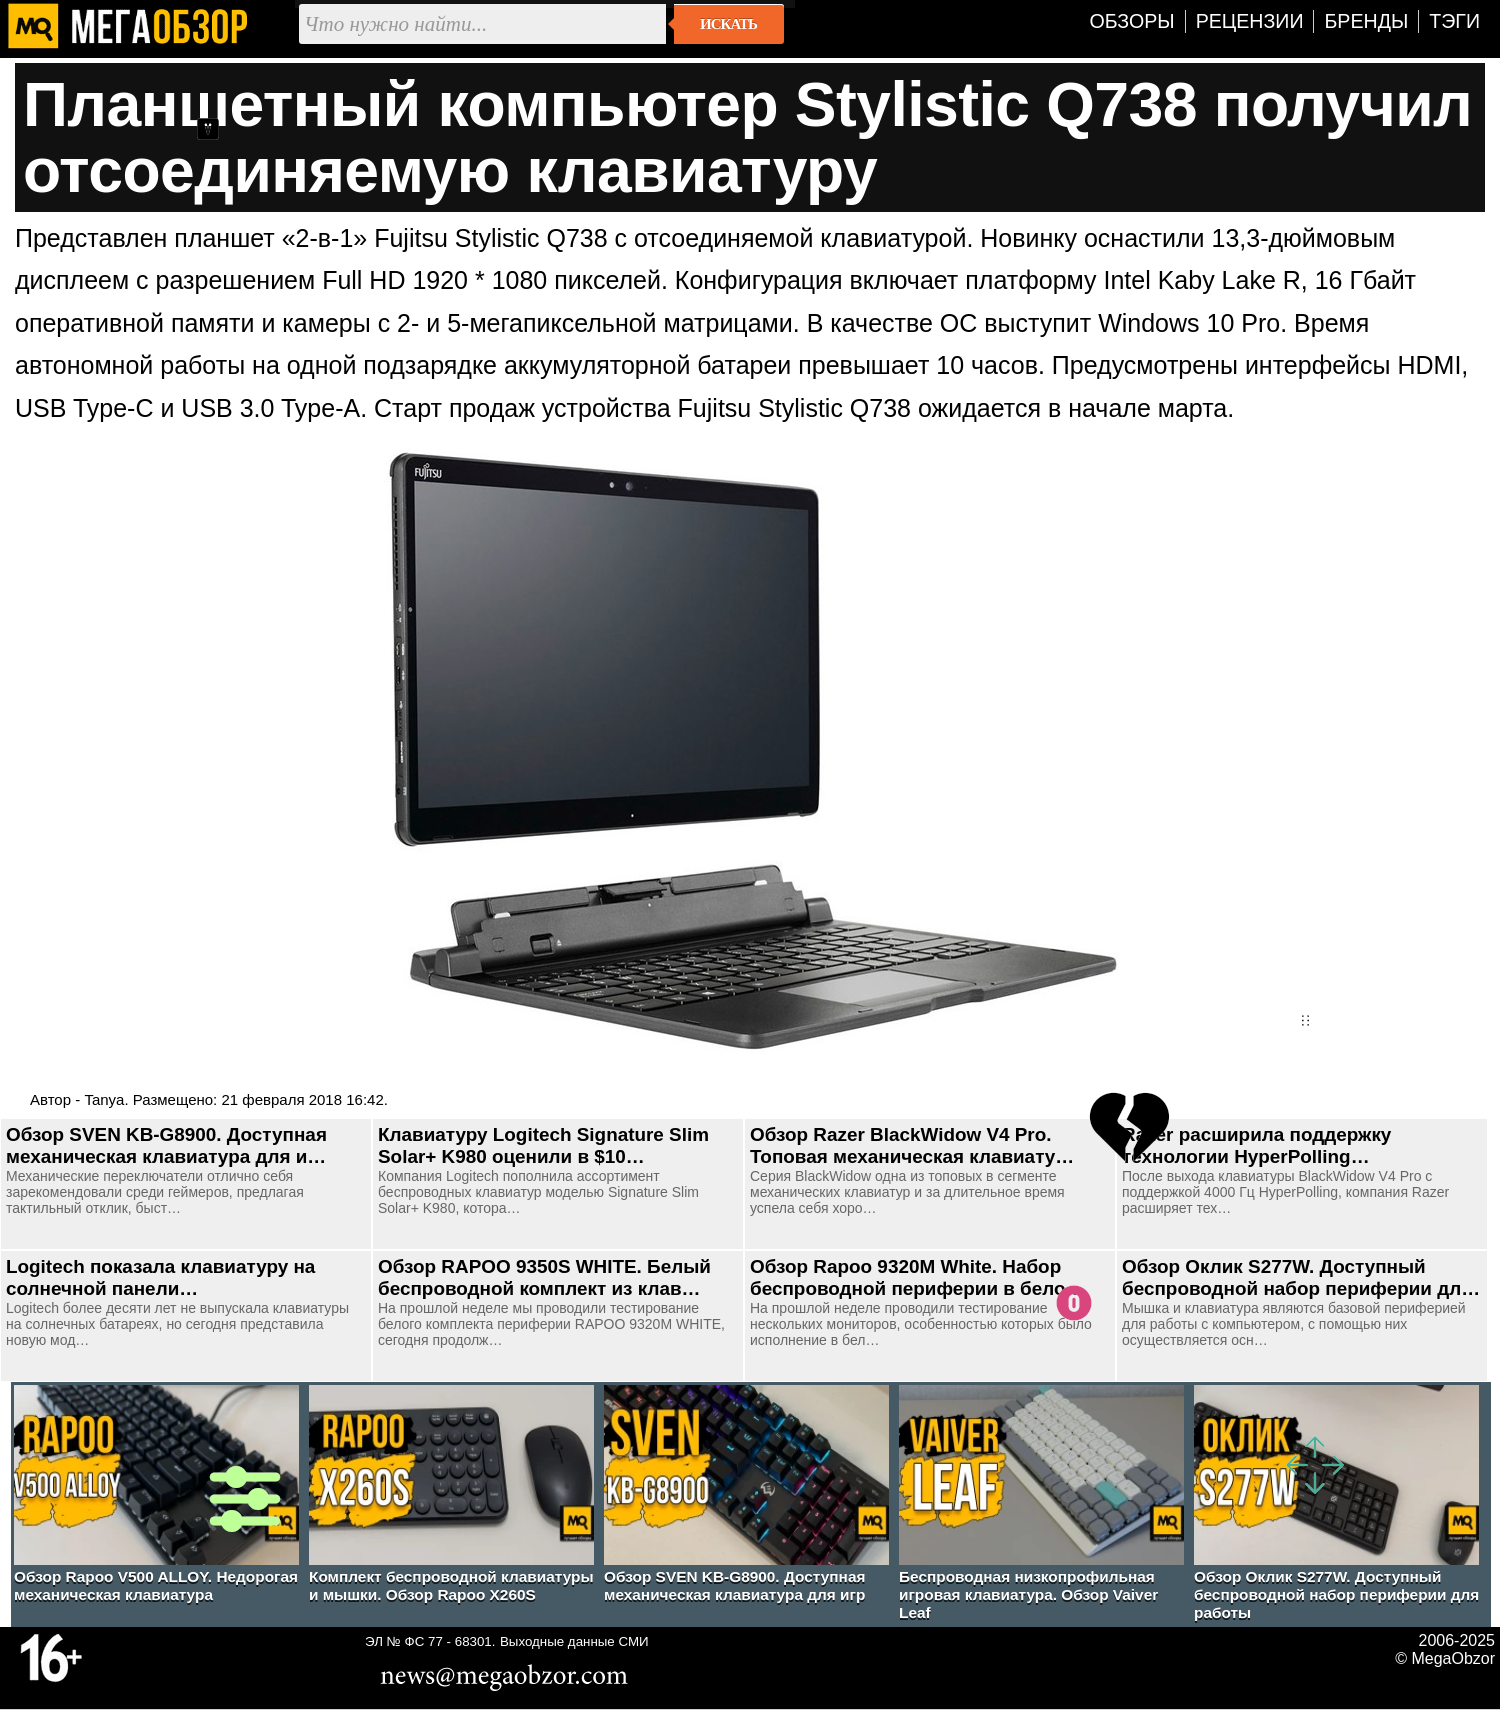  I want to click on indicates items starting with the letter V, so click(208, 129).